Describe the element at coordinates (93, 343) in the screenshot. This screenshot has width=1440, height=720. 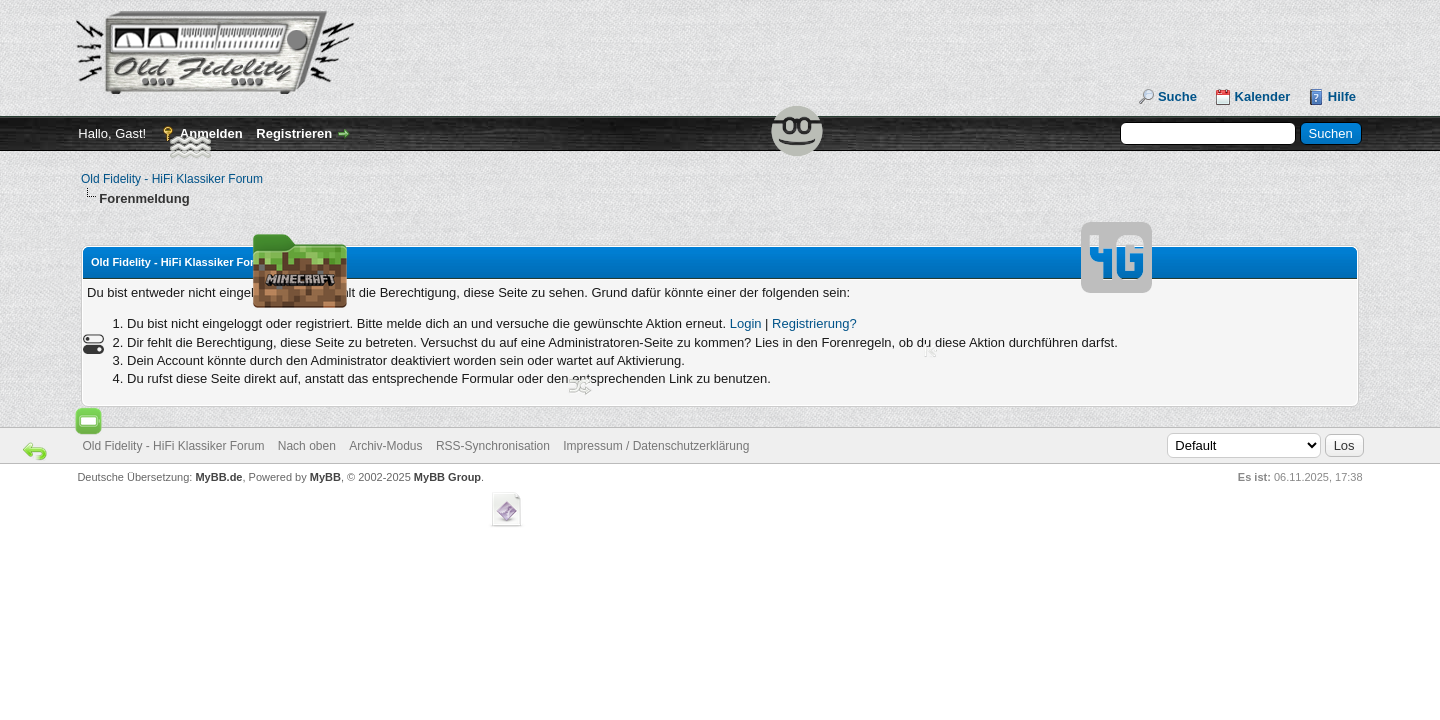
I see `access system tweaks and customization settings` at that location.